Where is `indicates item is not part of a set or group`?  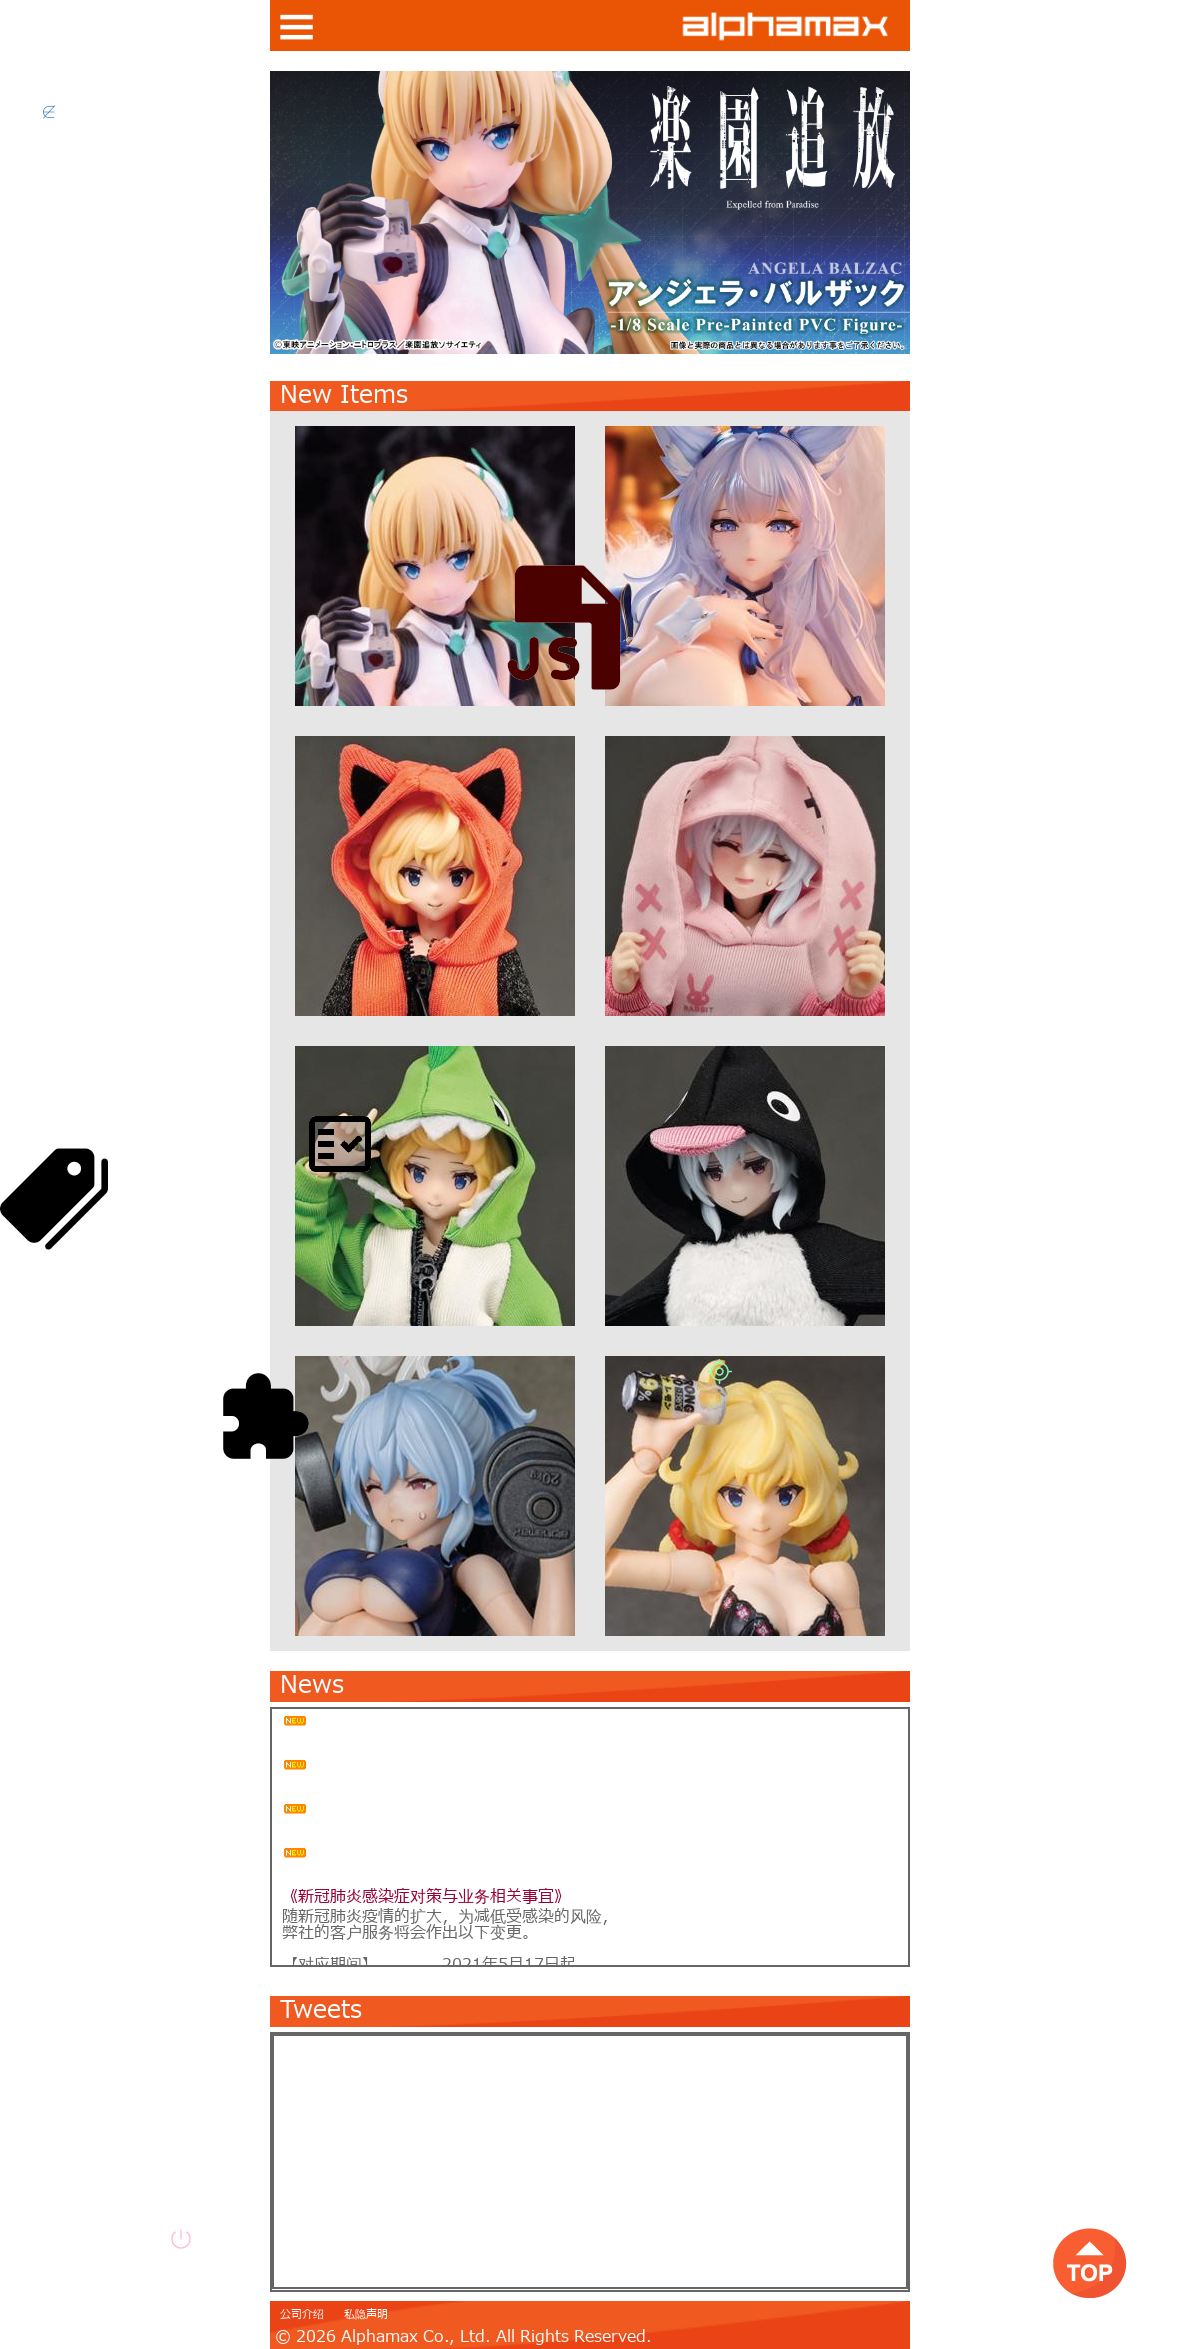 indicates item is not part of a set or group is located at coordinates (49, 112).